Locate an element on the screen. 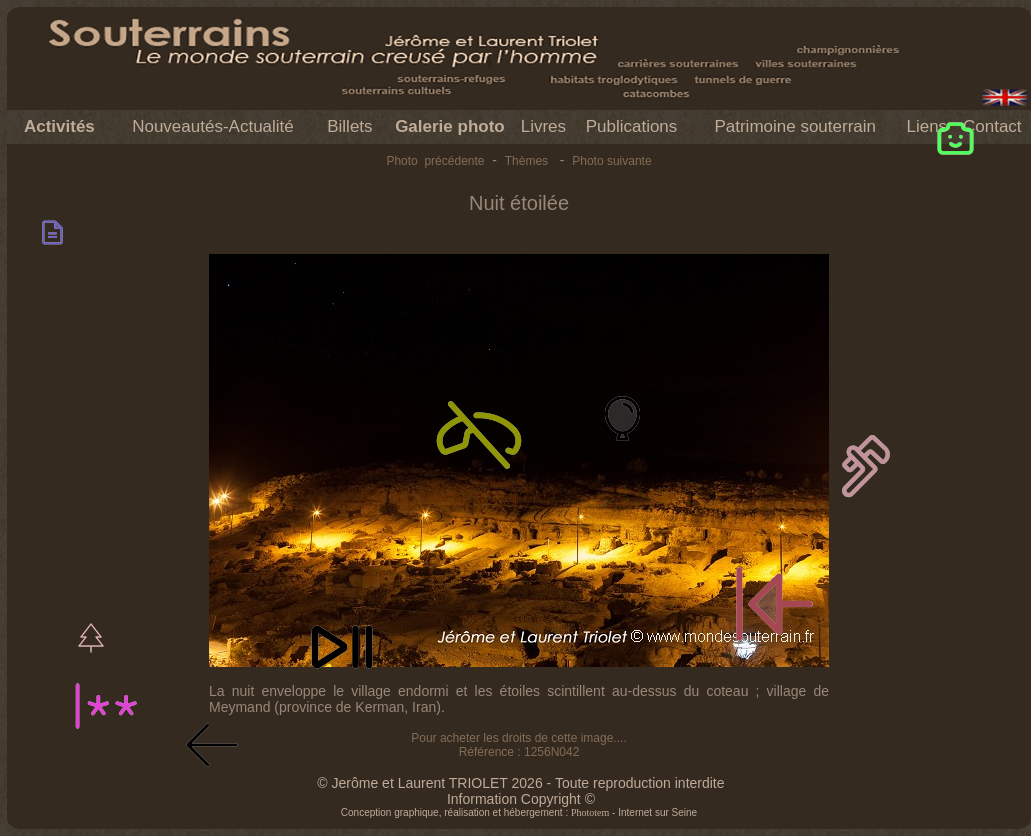  enter or view password field is located at coordinates (103, 706).